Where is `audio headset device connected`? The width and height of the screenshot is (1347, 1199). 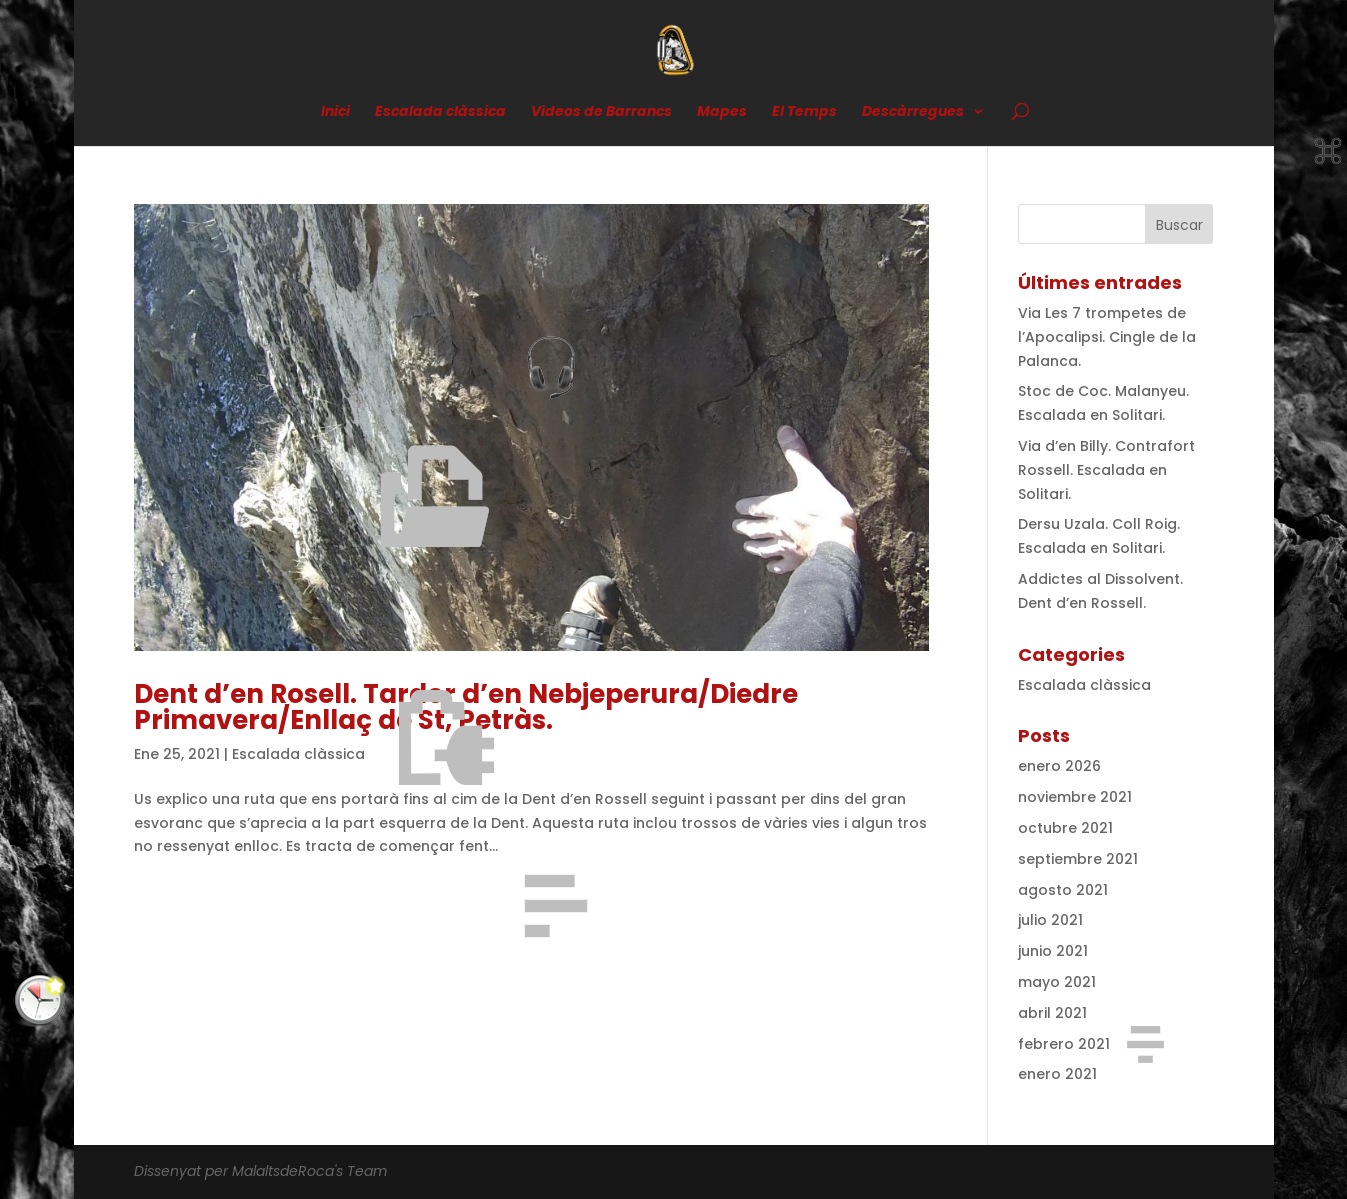 audio headset device connected is located at coordinates (551, 367).